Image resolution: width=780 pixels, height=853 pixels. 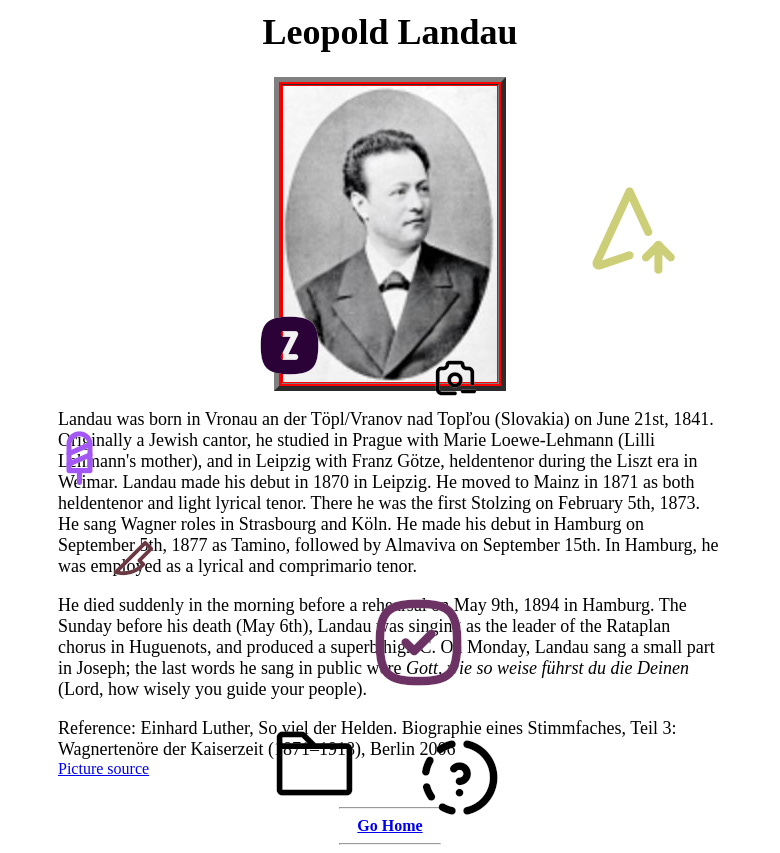 What do you see at coordinates (418, 642) in the screenshot?
I see `mark task as complete` at bounding box center [418, 642].